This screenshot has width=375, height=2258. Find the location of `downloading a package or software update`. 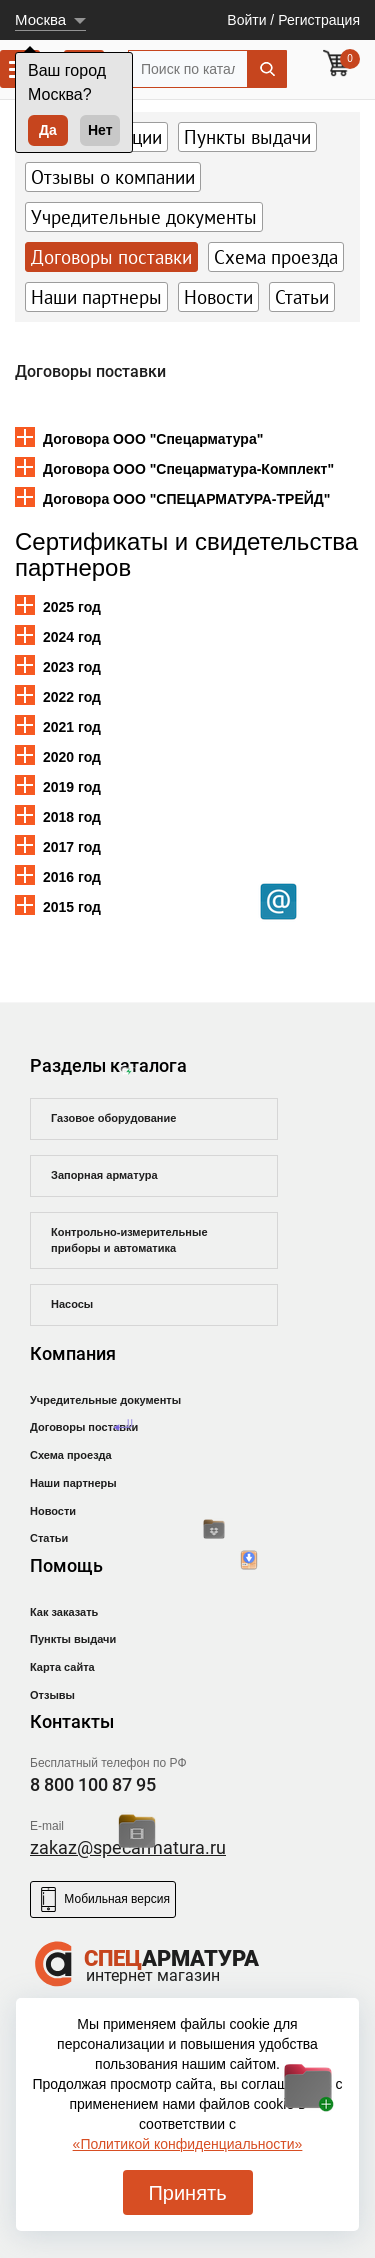

downloading a package or software update is located at coordinates (249, 1560).